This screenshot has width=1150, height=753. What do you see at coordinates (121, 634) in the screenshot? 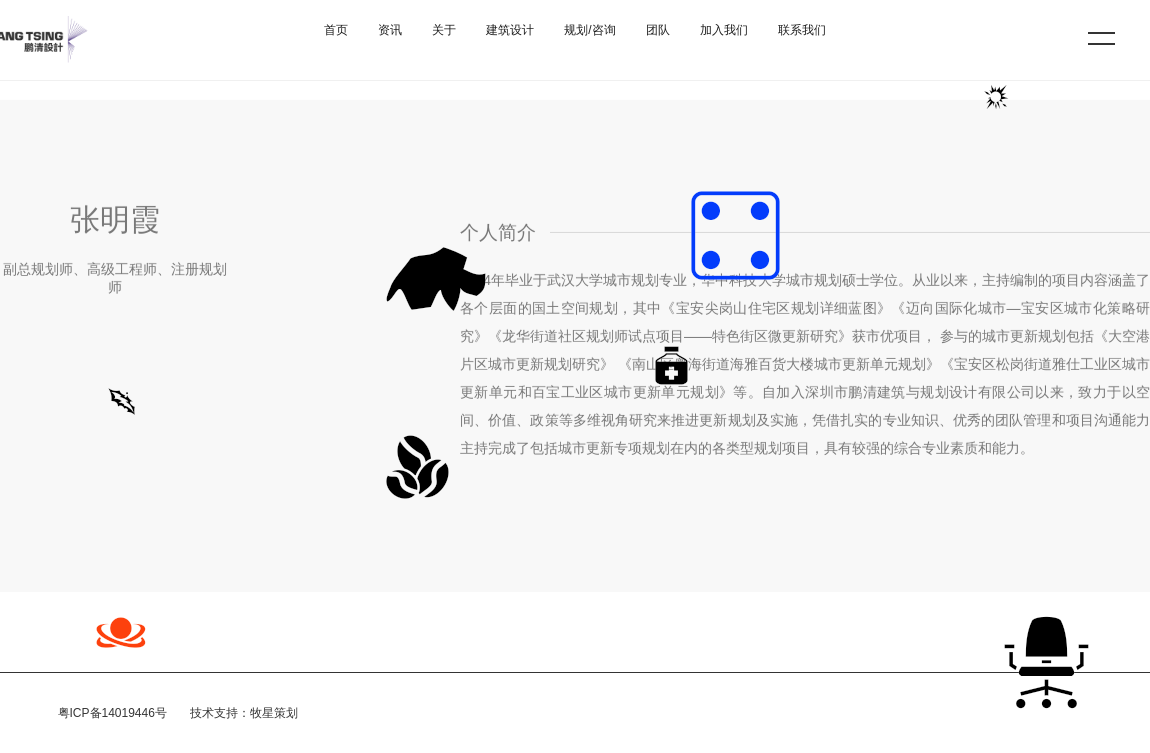
I see `represents a planet or celestial body in a space game` at bounding box center [121, 634].